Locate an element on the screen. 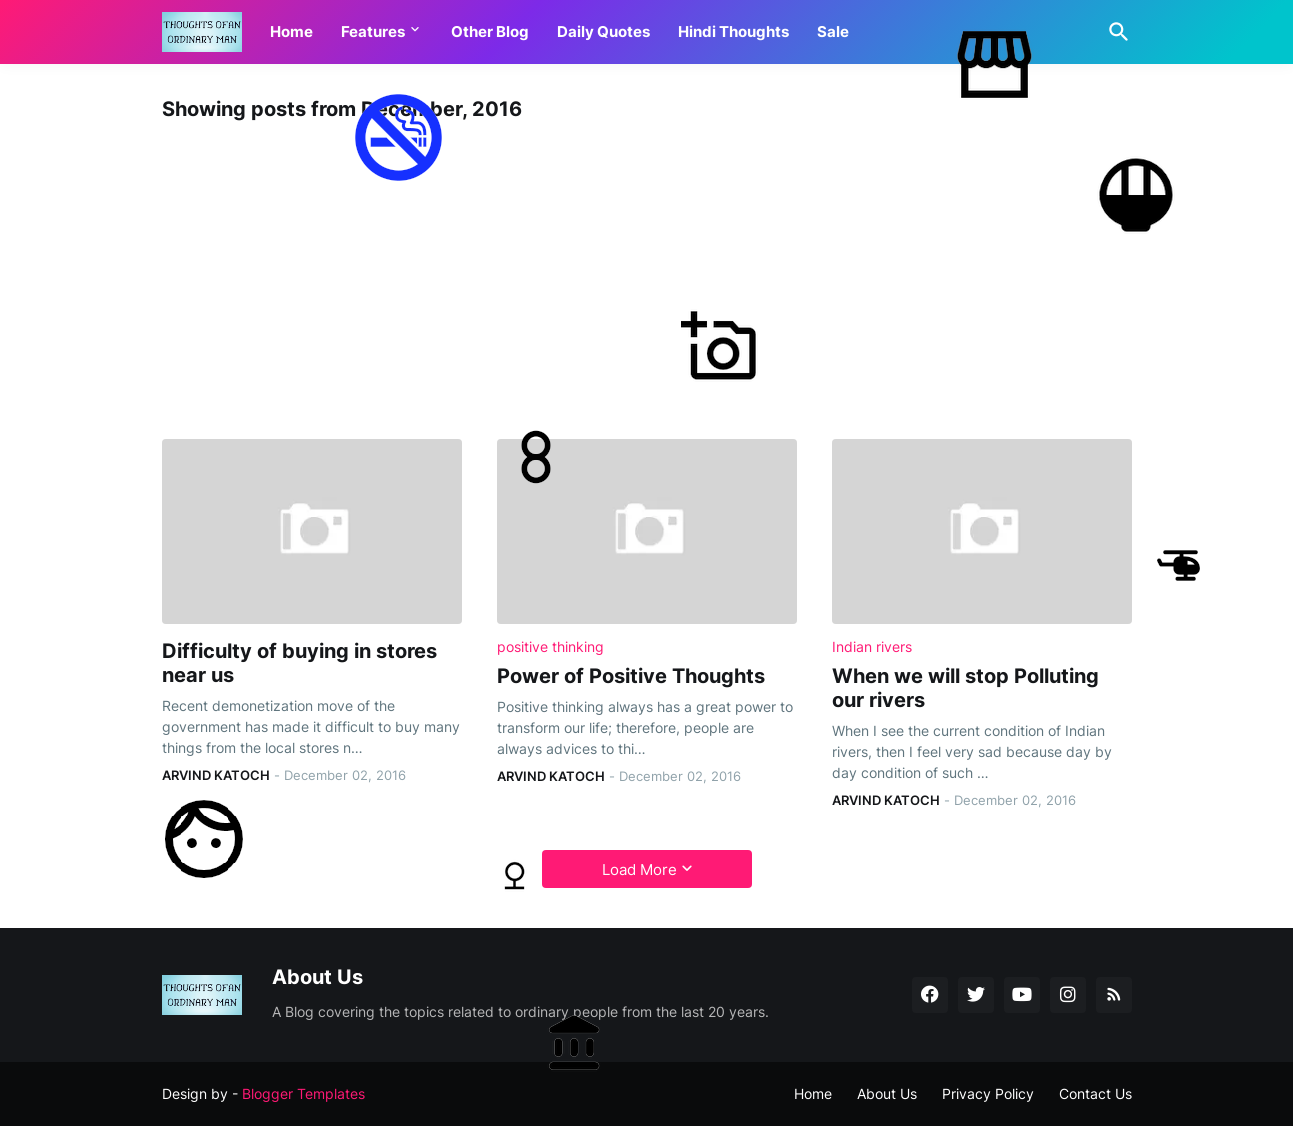 This screenshot has height=1126, width=1293. browse or access the marketplace is located at coordinates (994, 64).